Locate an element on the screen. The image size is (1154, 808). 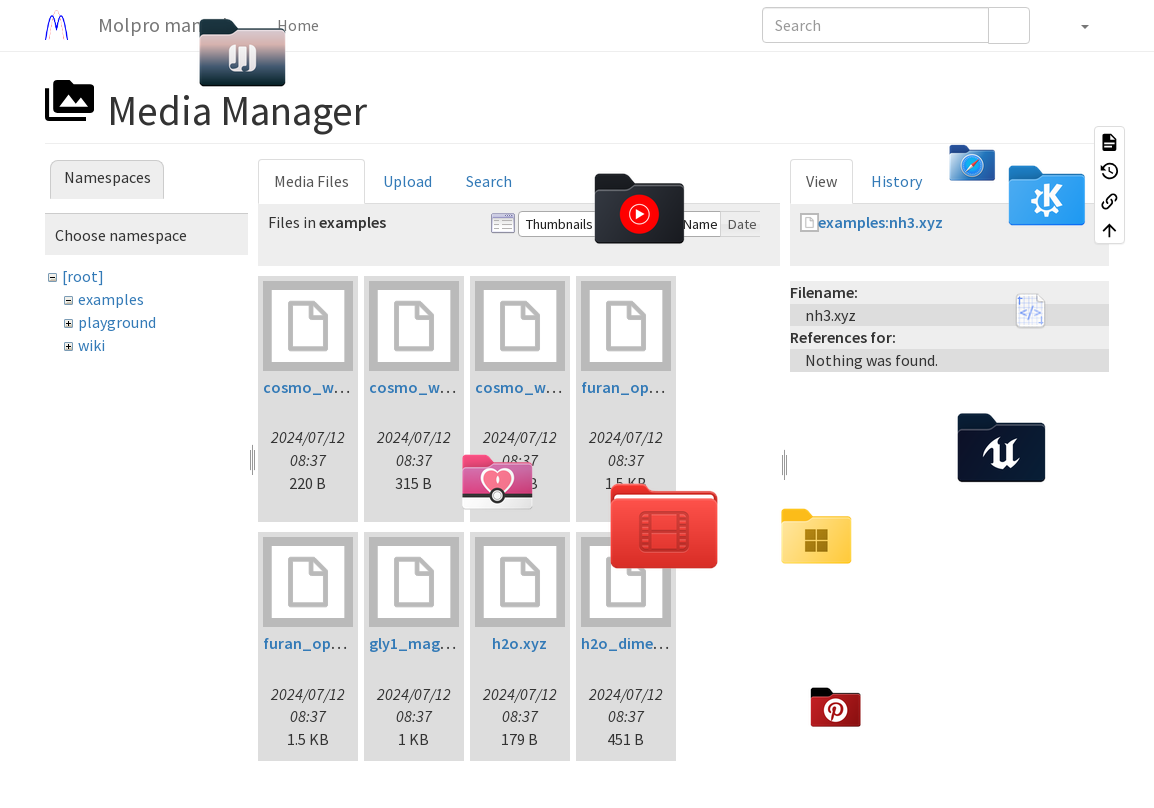
open your indie music folder is located at coordinates (242, 55).